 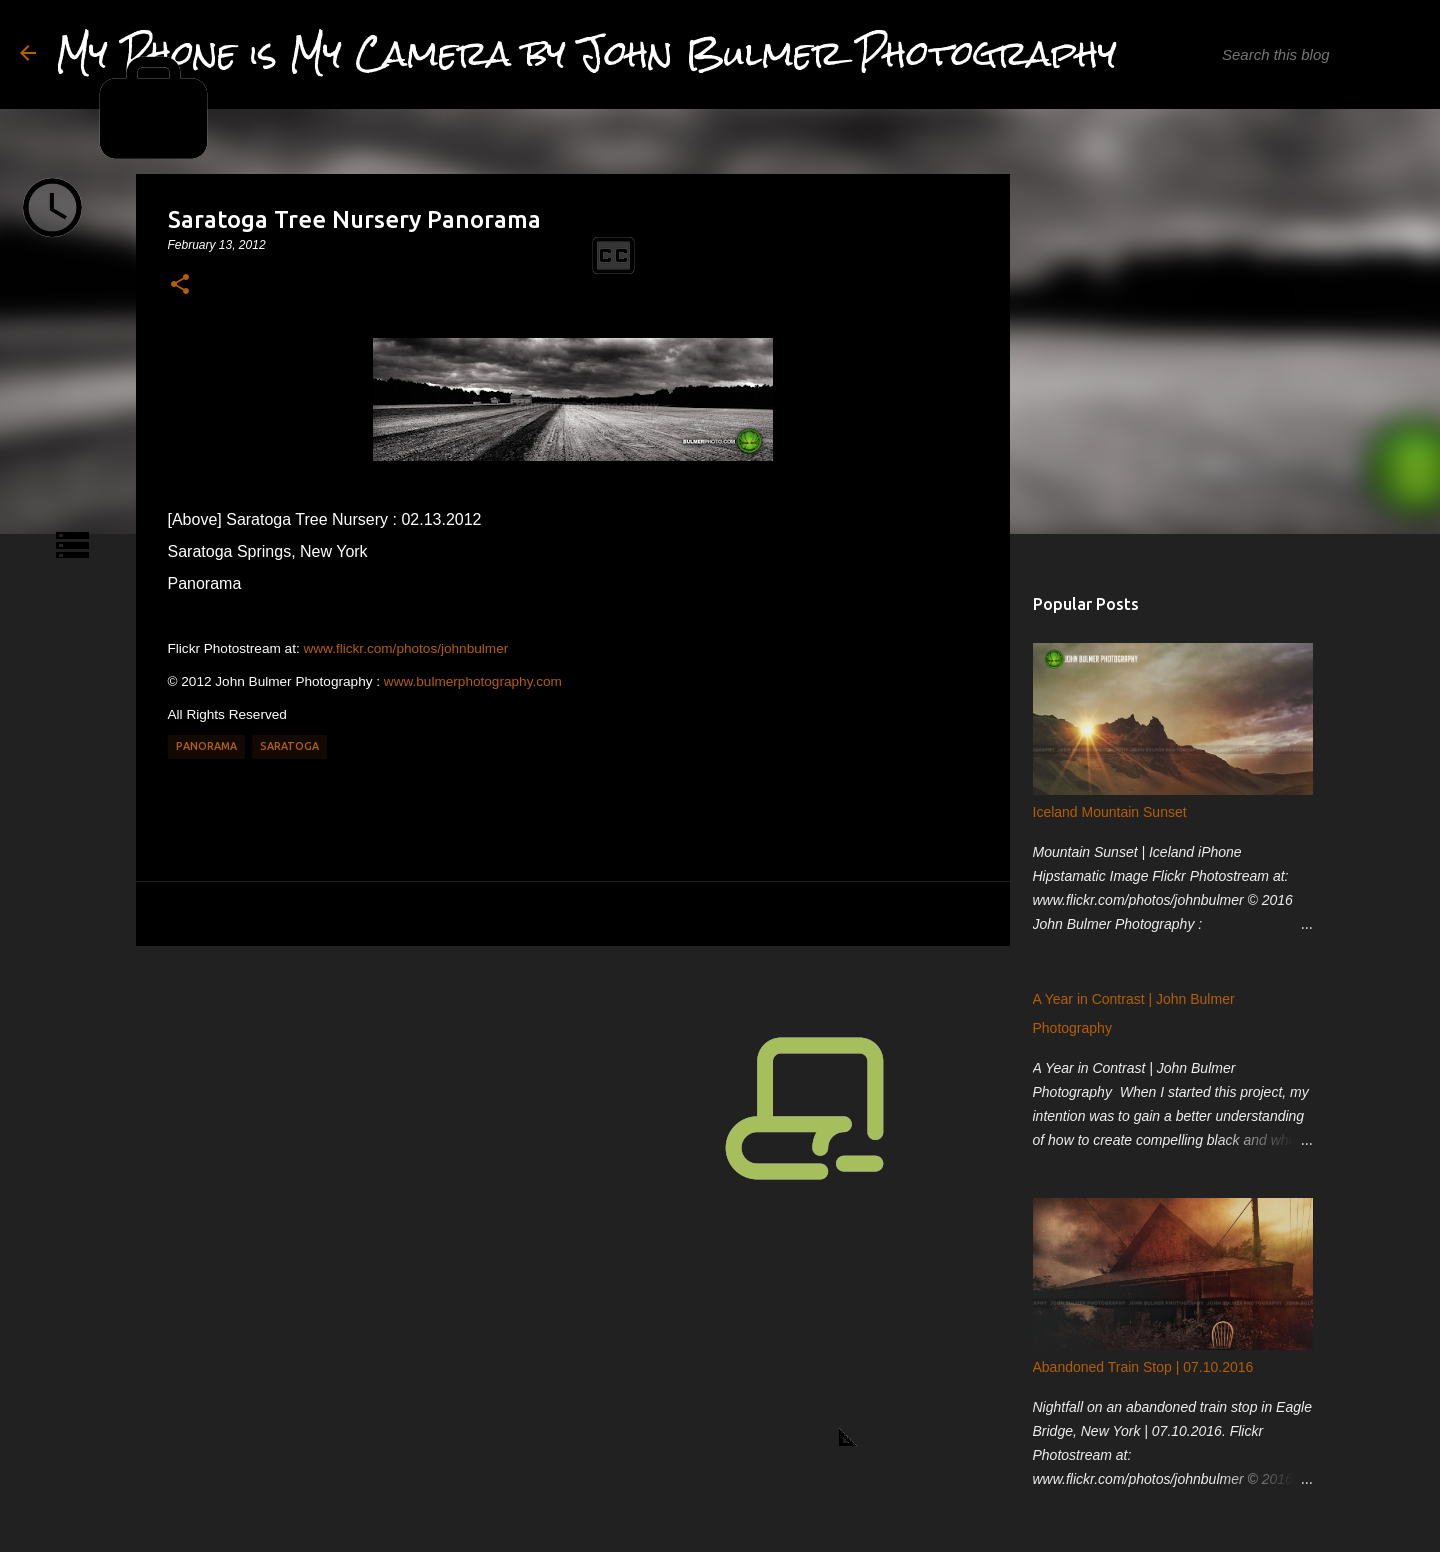 What do you see at coordinates (153, 110) in the screenshot?
I see `access work or business files` at bounding box center [153, 110].